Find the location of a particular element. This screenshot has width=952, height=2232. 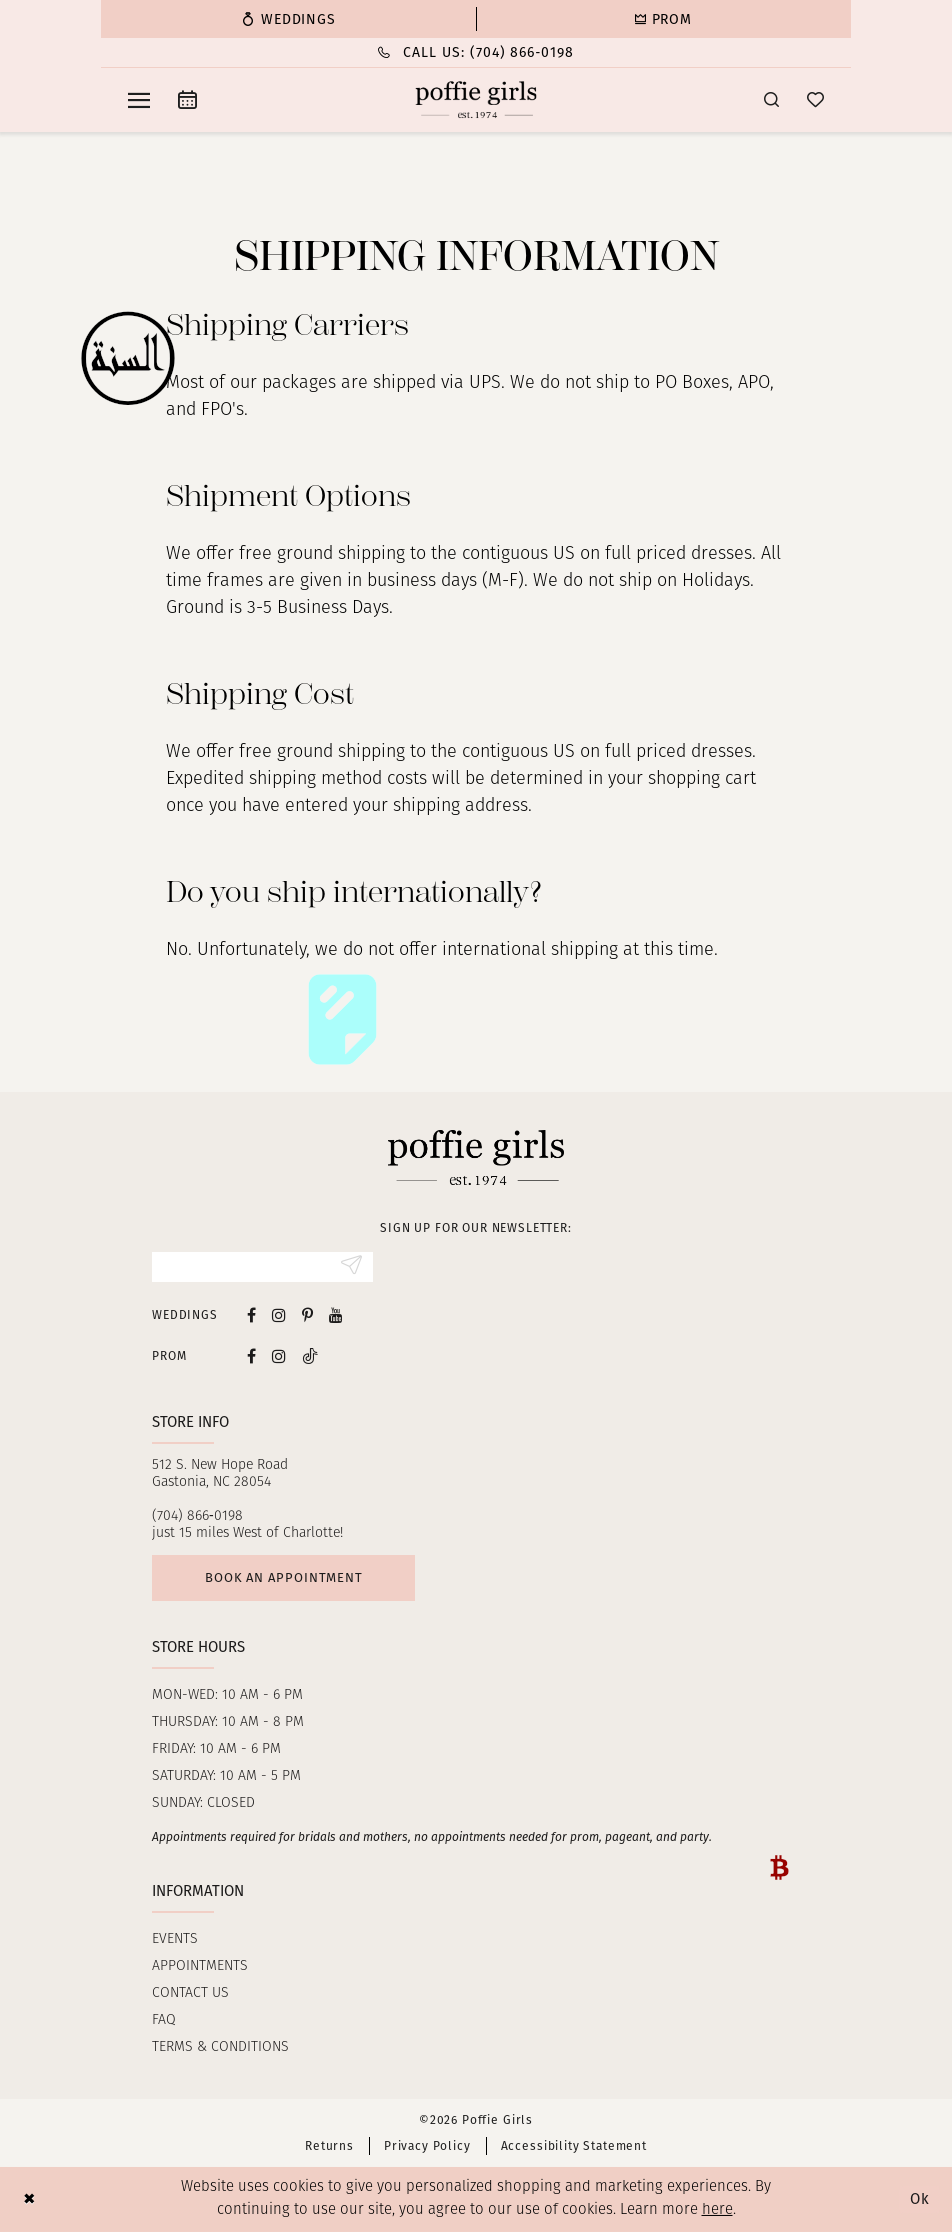

indicates Bitcoin payment option is located at coordinates (779, 1867).